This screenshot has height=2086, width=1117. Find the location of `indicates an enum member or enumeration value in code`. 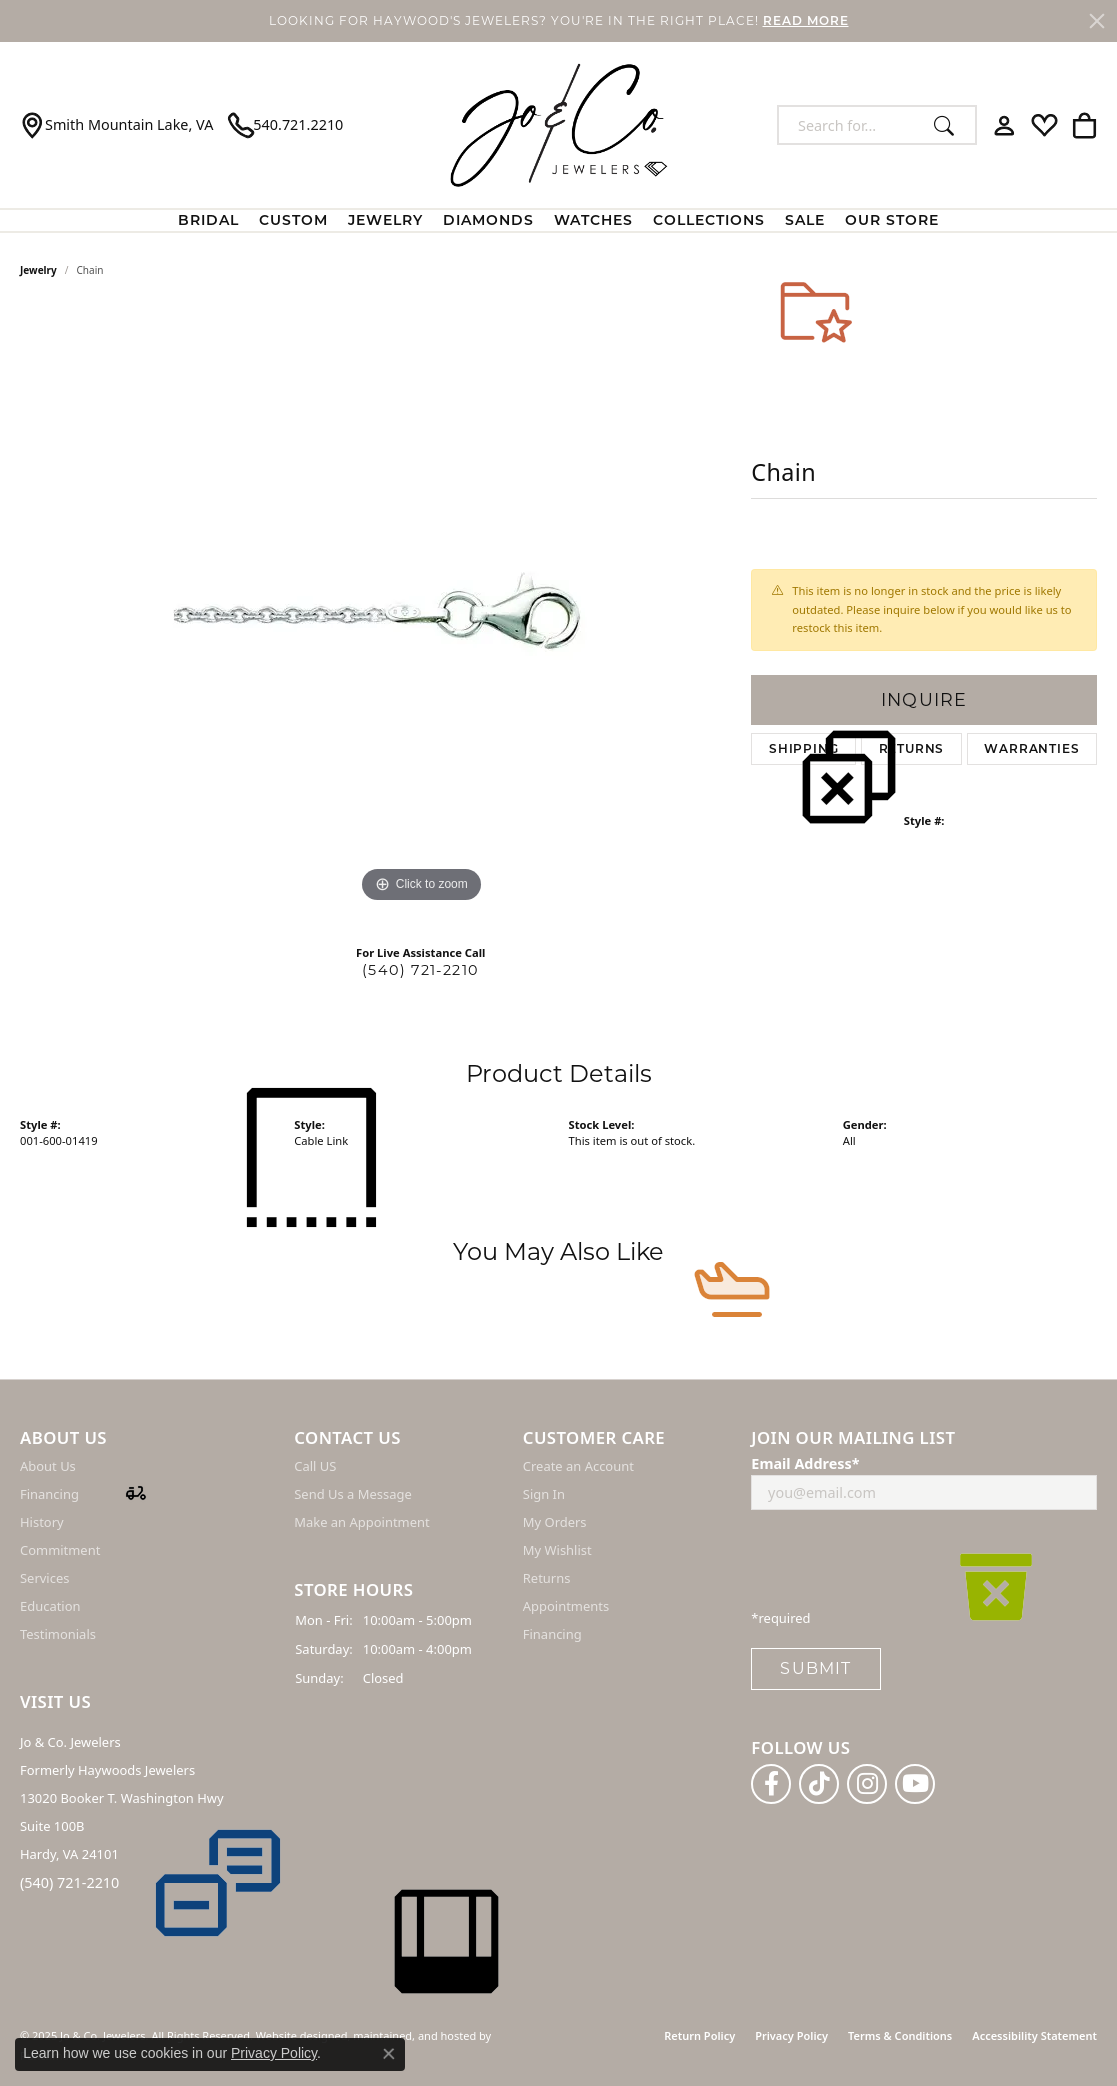

indicates an enum member or enumeration value in code is located at coordinates (218, 1883).